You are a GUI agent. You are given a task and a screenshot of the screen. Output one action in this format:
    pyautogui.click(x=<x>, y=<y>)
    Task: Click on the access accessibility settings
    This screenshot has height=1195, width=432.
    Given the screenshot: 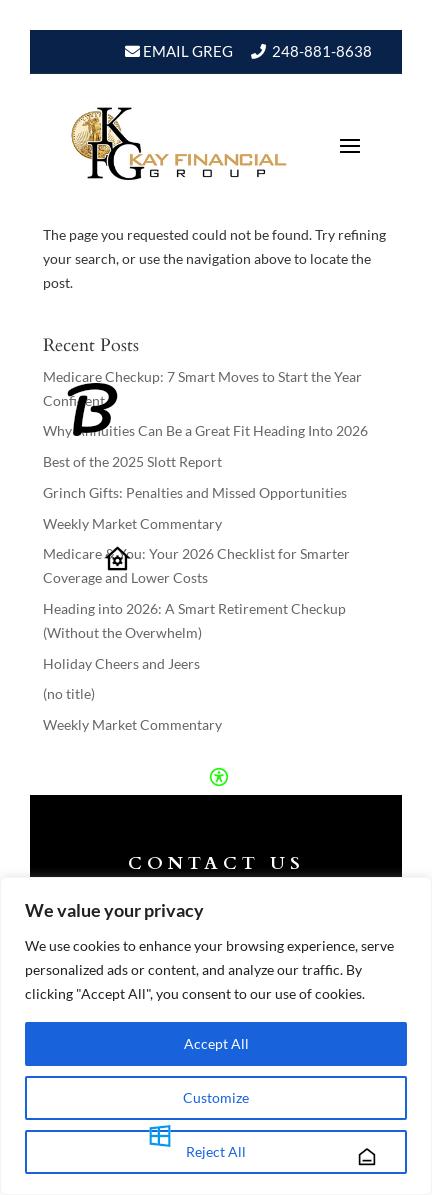 What is the action you would take?
    pyautogui.click(x=219, y=777)
    